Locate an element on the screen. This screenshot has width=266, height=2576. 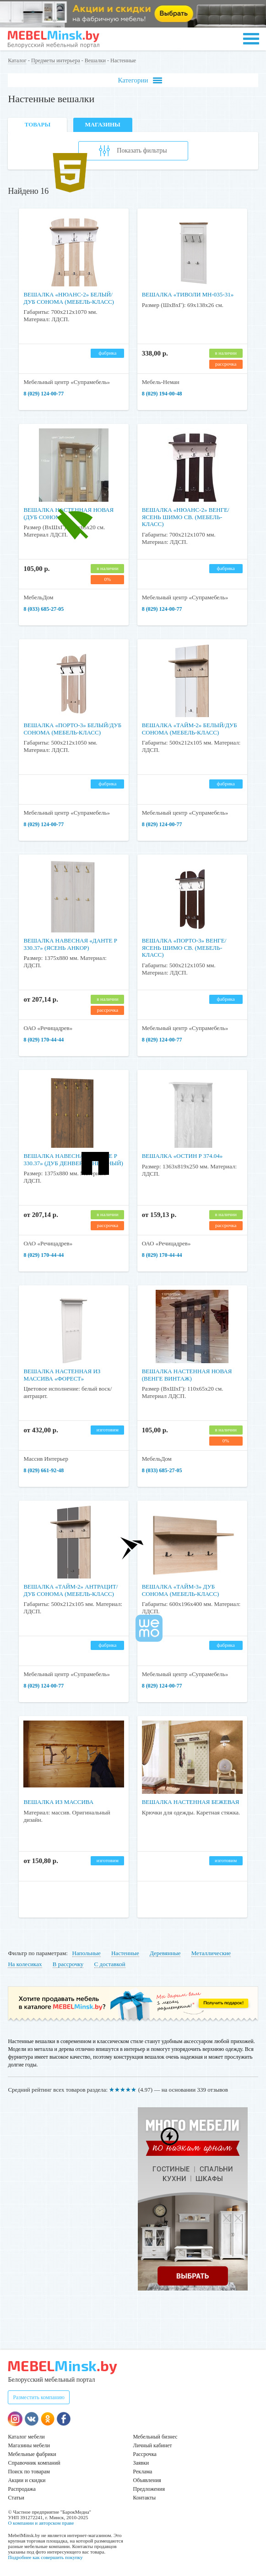
indicates content built with HTML5 technology is located at coordinates (70, 173).